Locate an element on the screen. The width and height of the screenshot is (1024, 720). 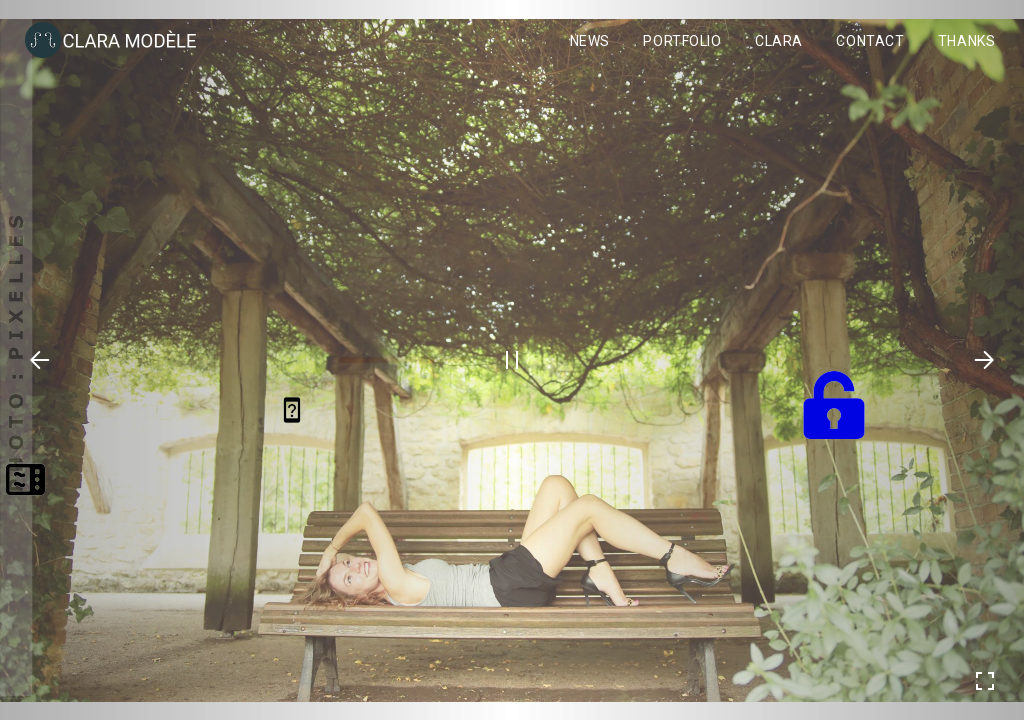
indicates an unrecognized or unknown device is located at coordinates (292, 410).